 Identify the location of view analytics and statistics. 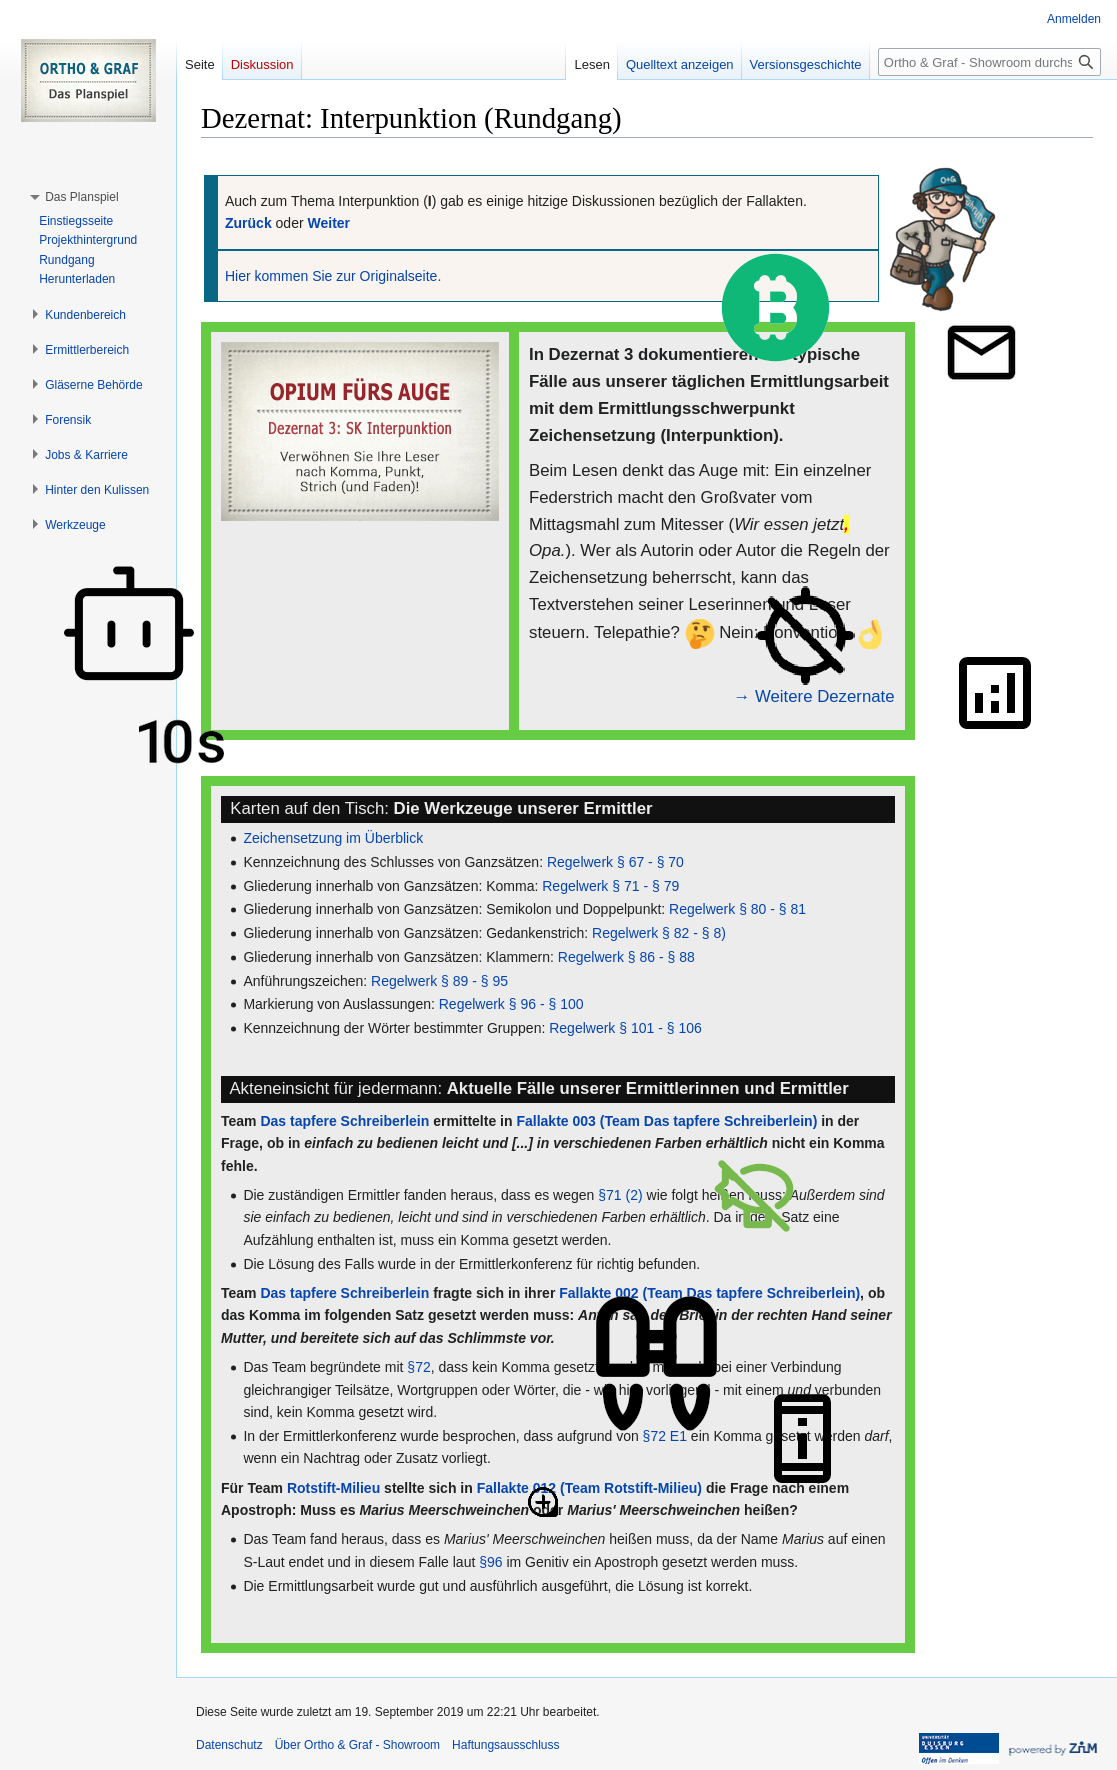
(995, 693).